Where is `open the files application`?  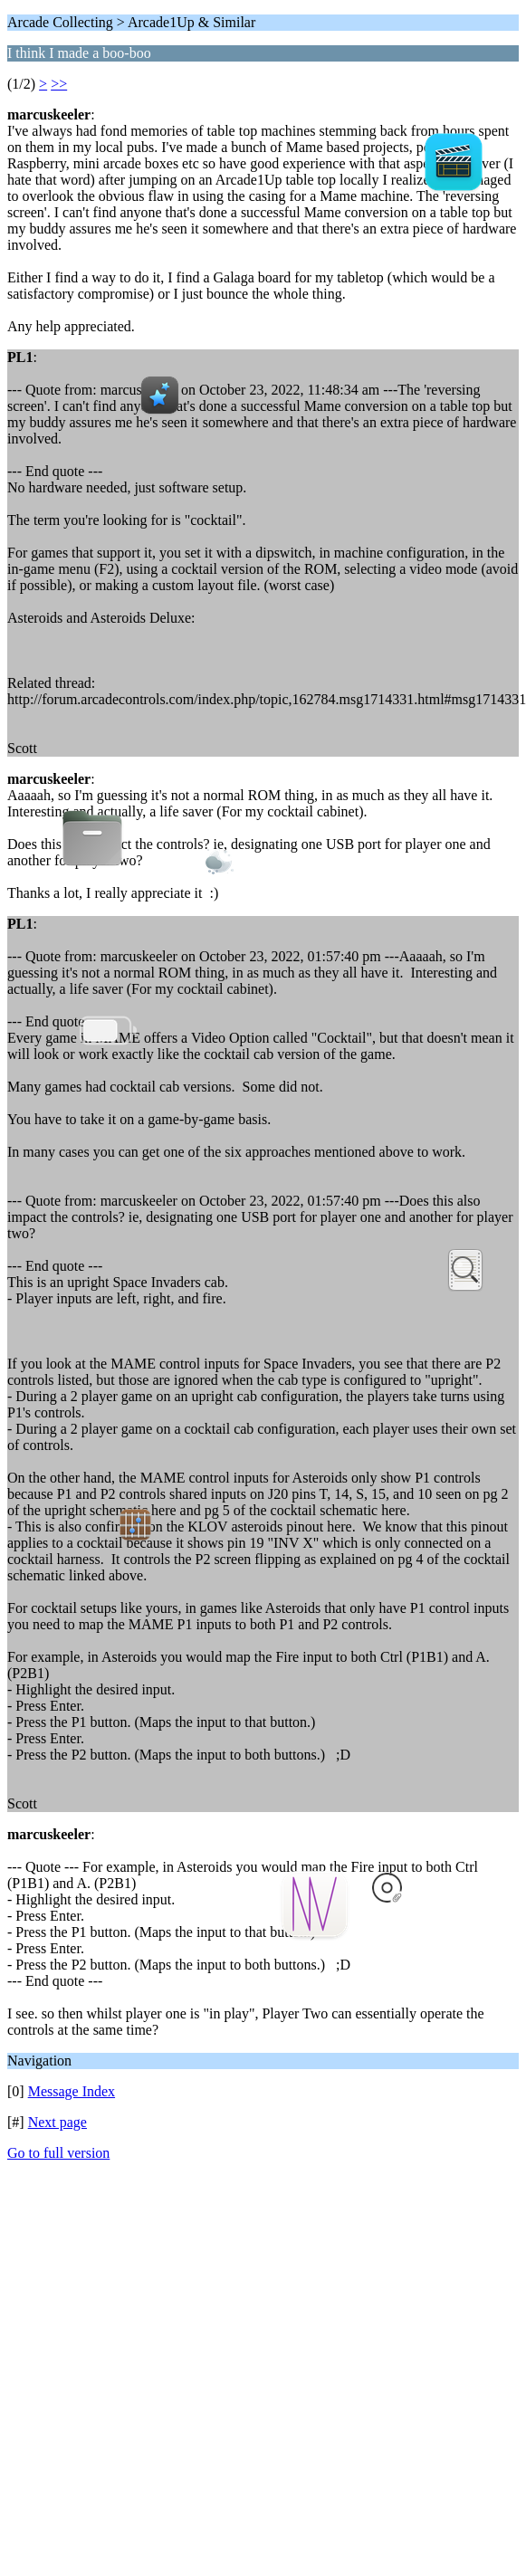
open the files application is located at coordinates (92, 838).